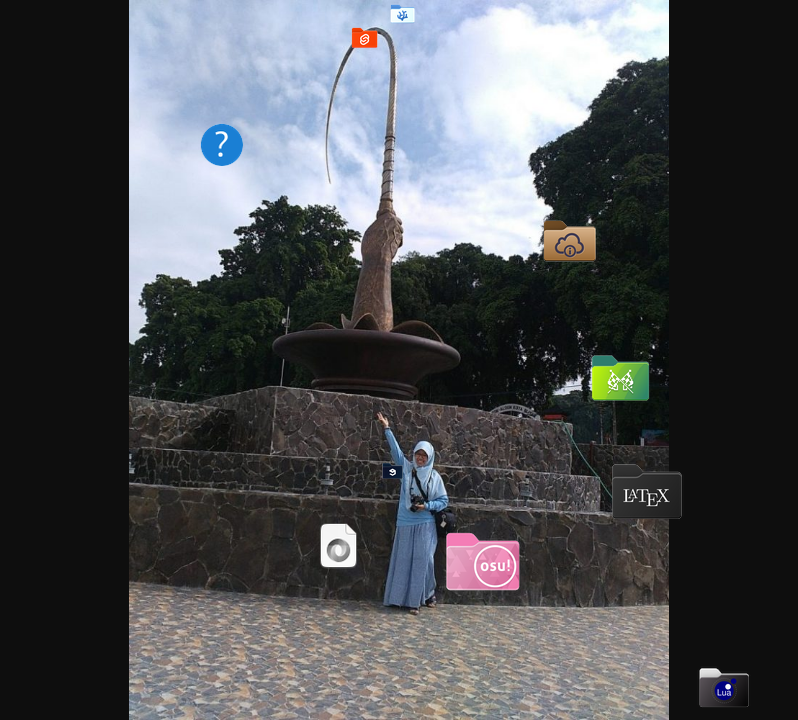  I want to click on open game jolt downloads folder, so click(620, 379).